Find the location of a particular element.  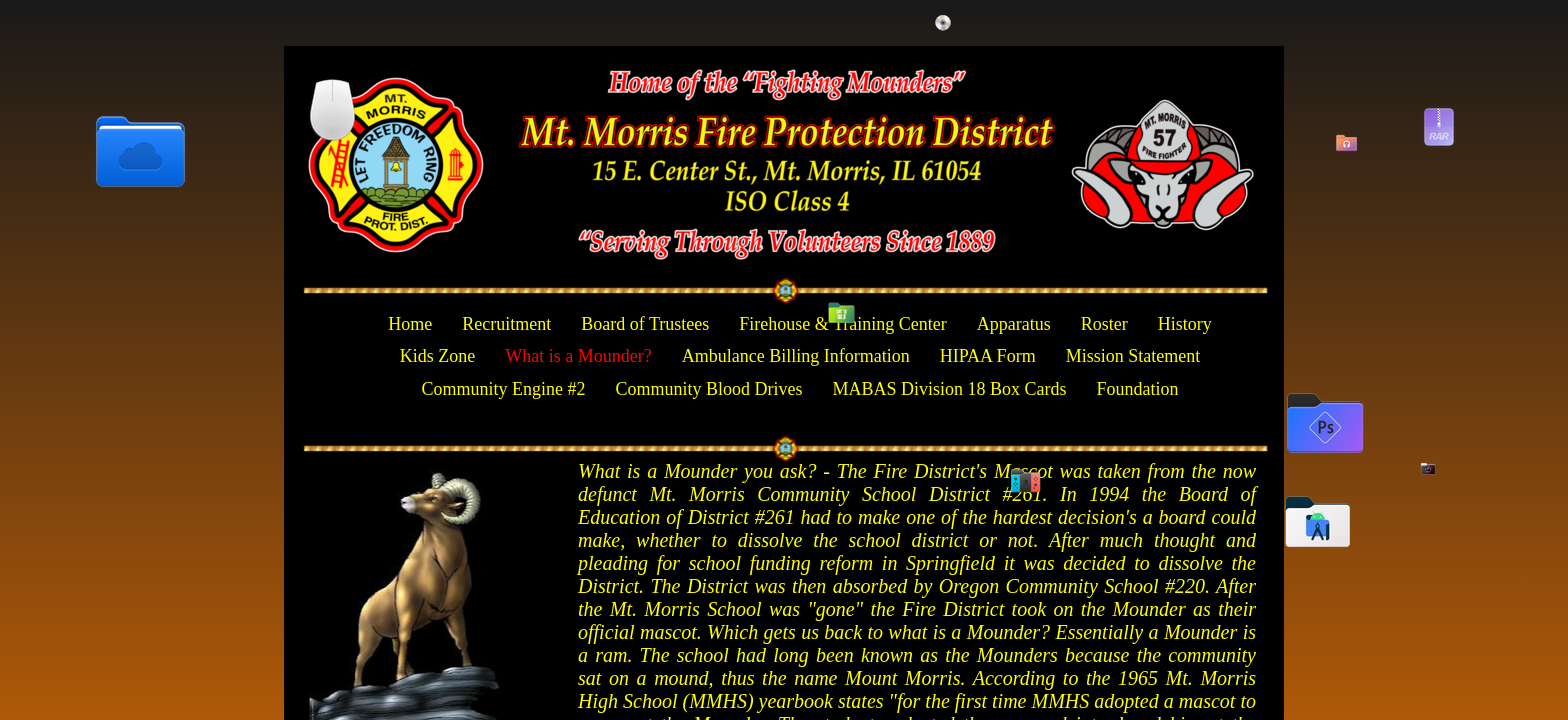

open folder containing adobe photoshop express files is located at coordinates (1325, 425).